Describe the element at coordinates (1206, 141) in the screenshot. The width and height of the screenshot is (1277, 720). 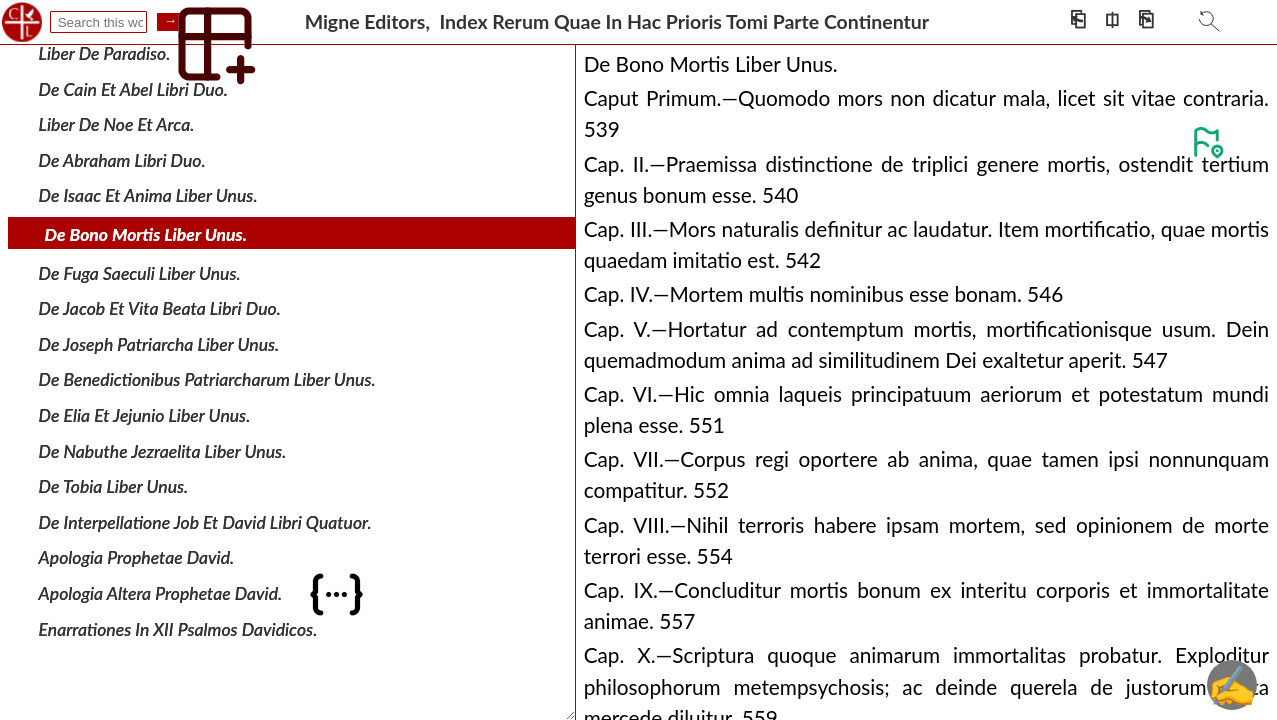
I see `mark or flag a location on the map` at that location.